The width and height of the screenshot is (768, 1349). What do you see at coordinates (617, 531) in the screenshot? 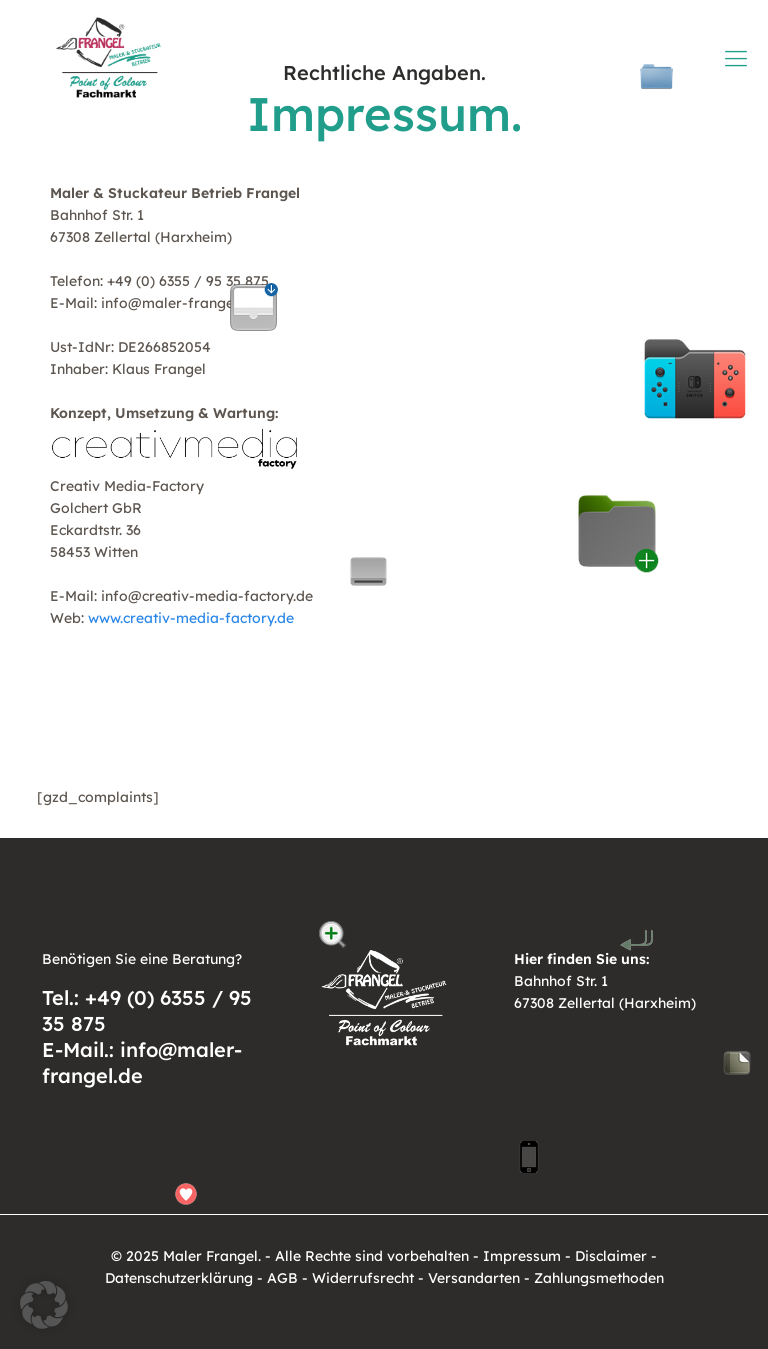
I see `create a new folder` at bounding box center [617, 531].